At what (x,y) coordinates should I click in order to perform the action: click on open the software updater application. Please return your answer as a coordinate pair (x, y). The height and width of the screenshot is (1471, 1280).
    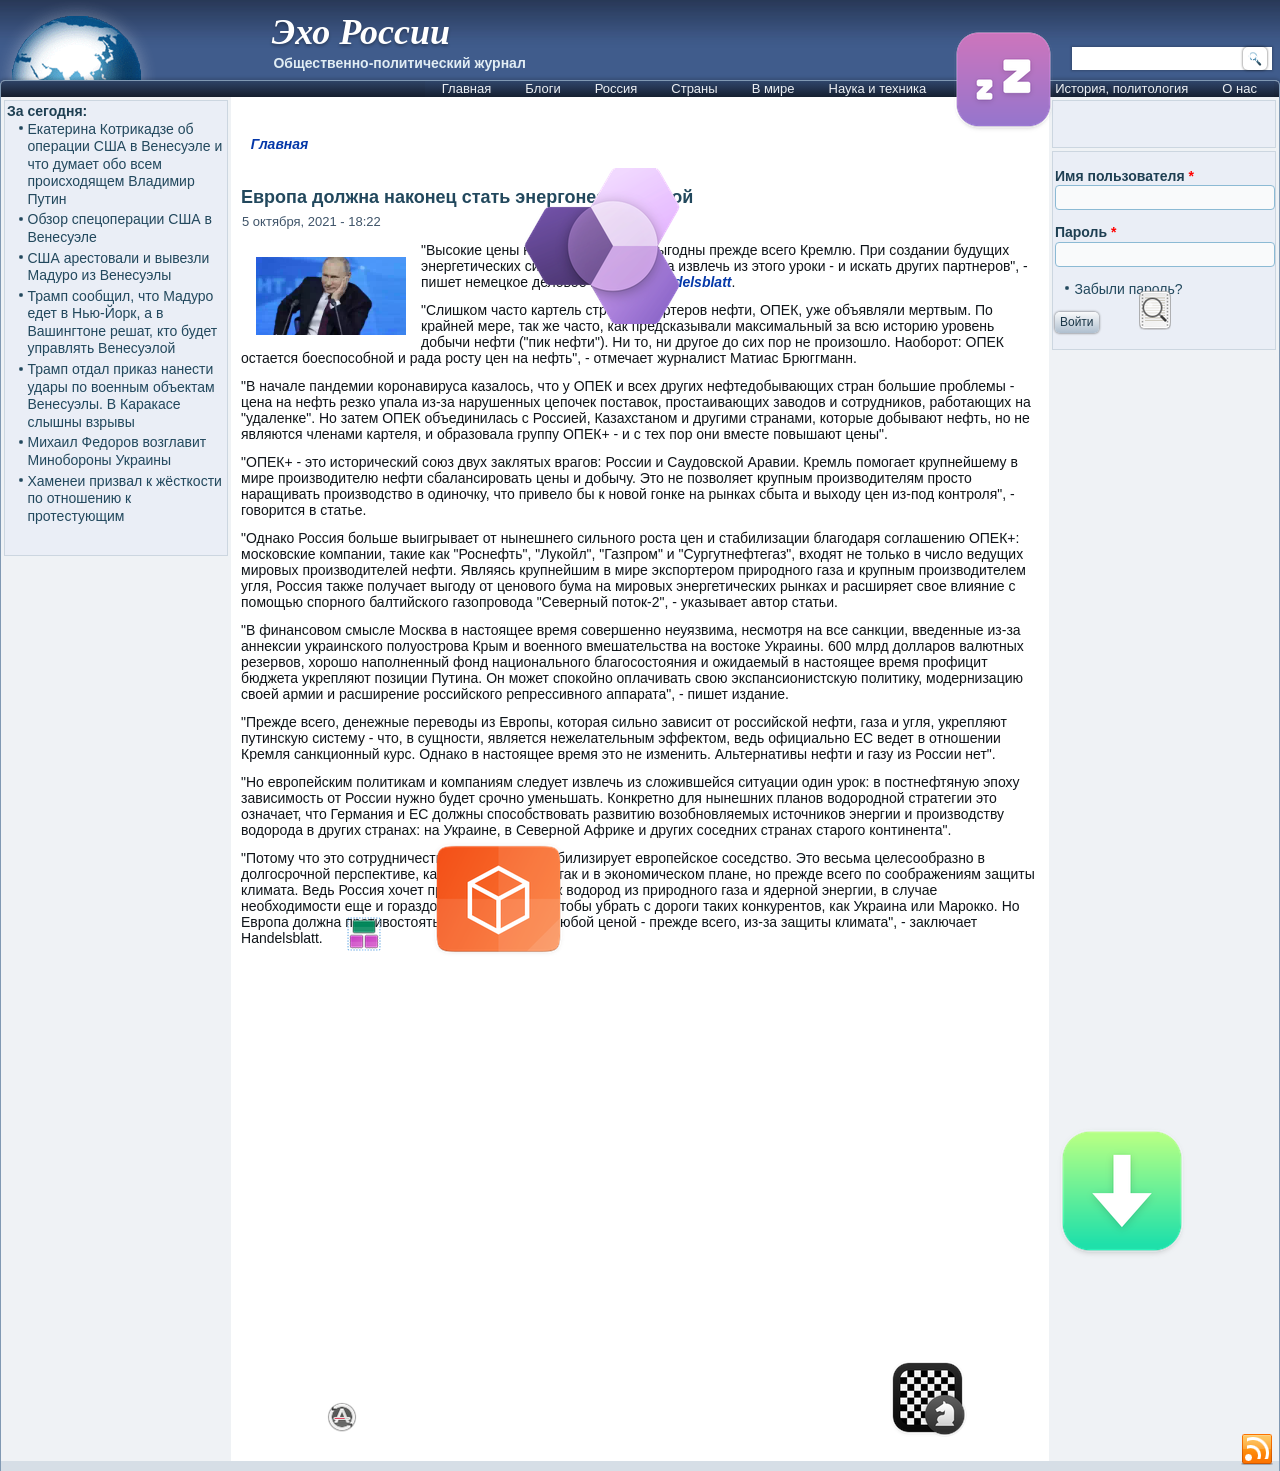
    Looking at the image, I should click on (342, 1417).